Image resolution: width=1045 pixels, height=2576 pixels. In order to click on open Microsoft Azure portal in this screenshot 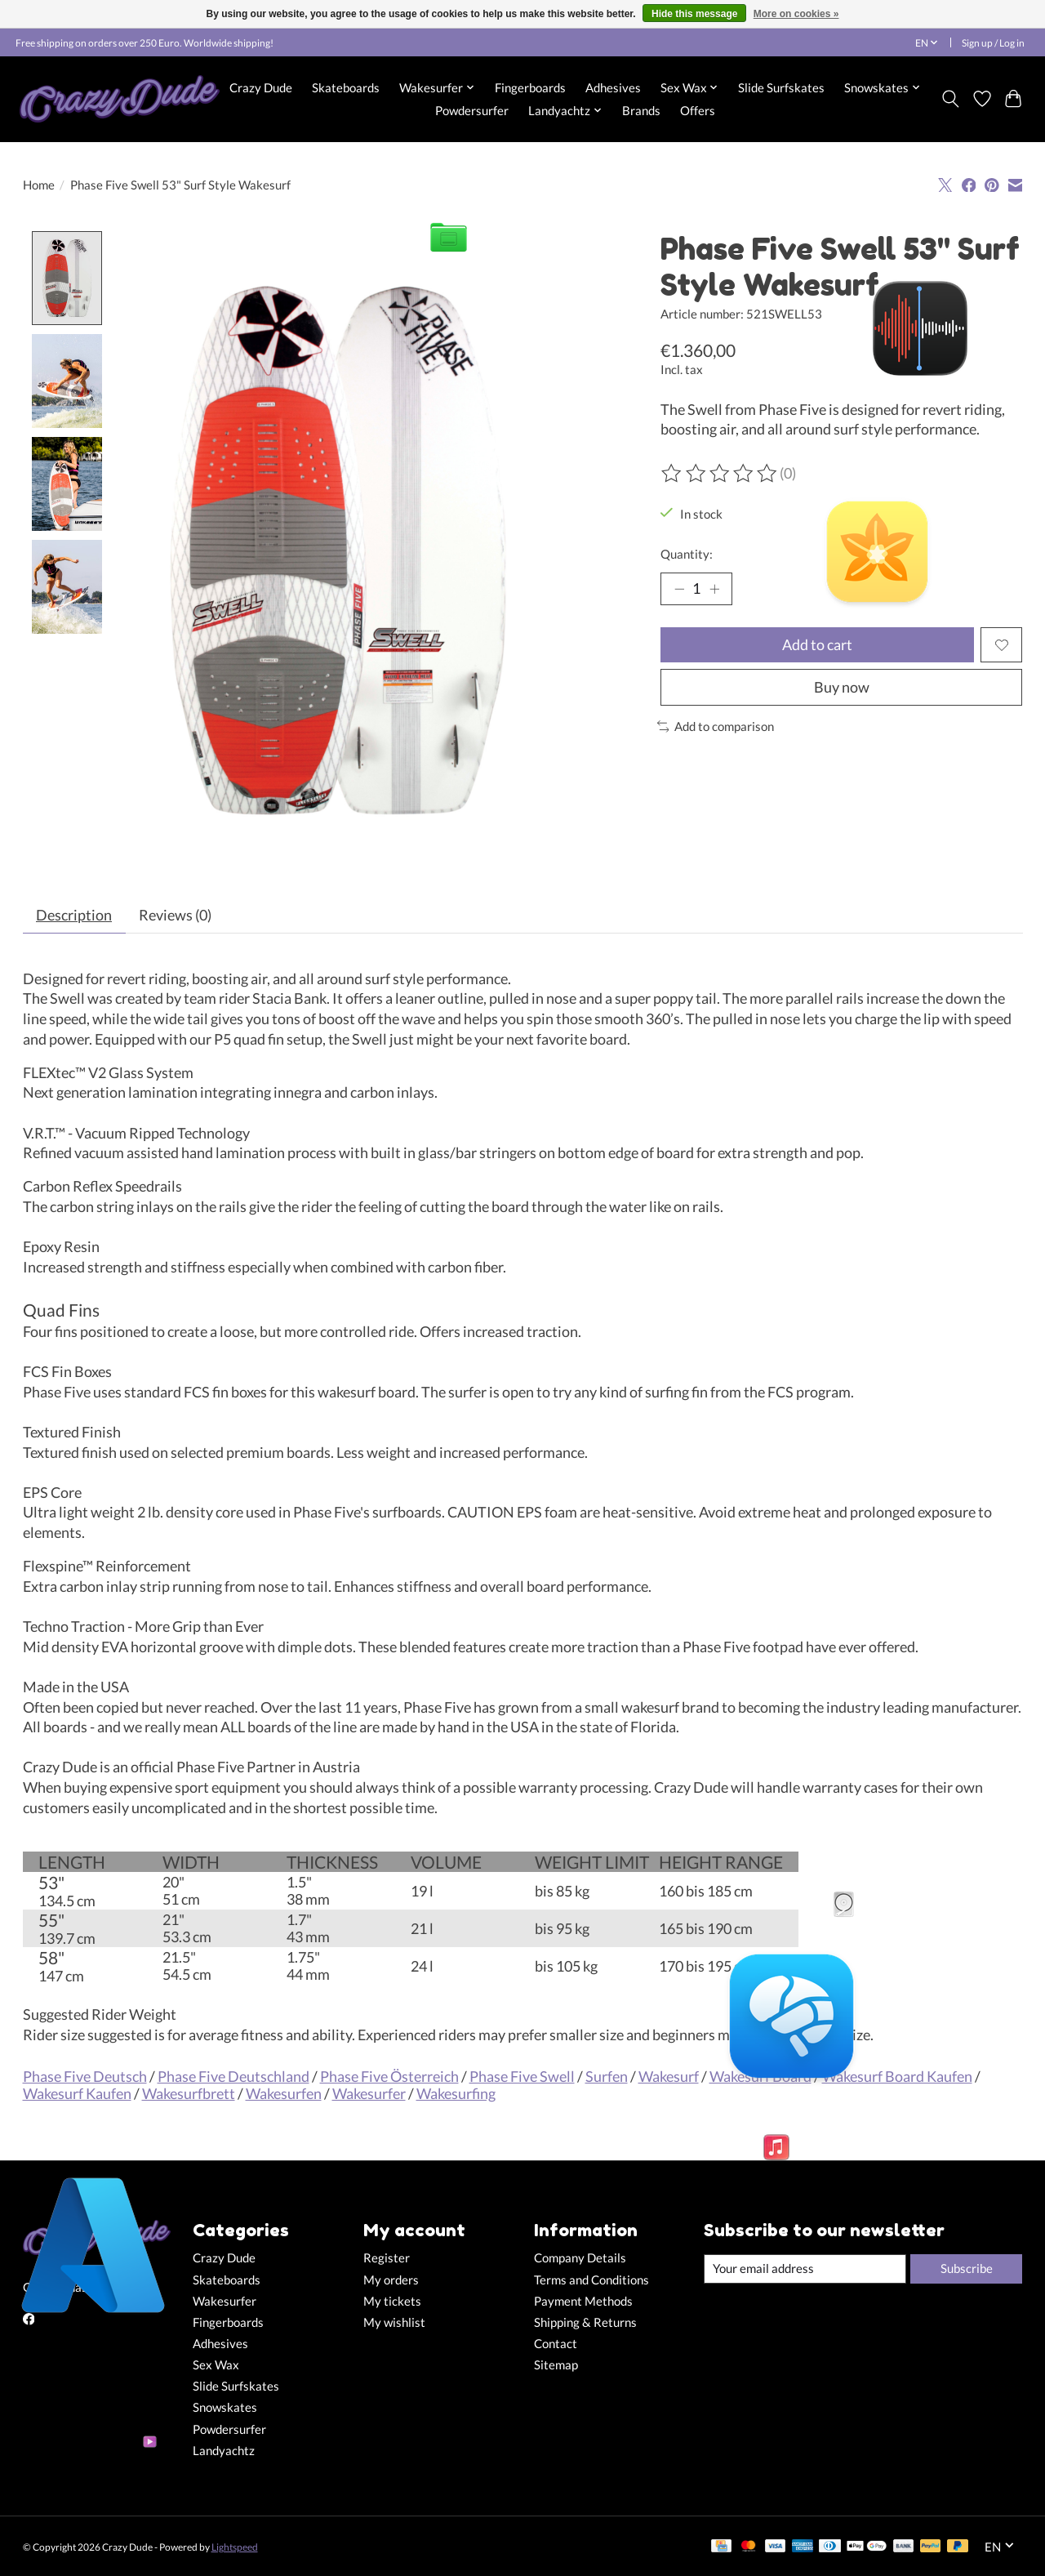, I will do `click(93, 2245)`.